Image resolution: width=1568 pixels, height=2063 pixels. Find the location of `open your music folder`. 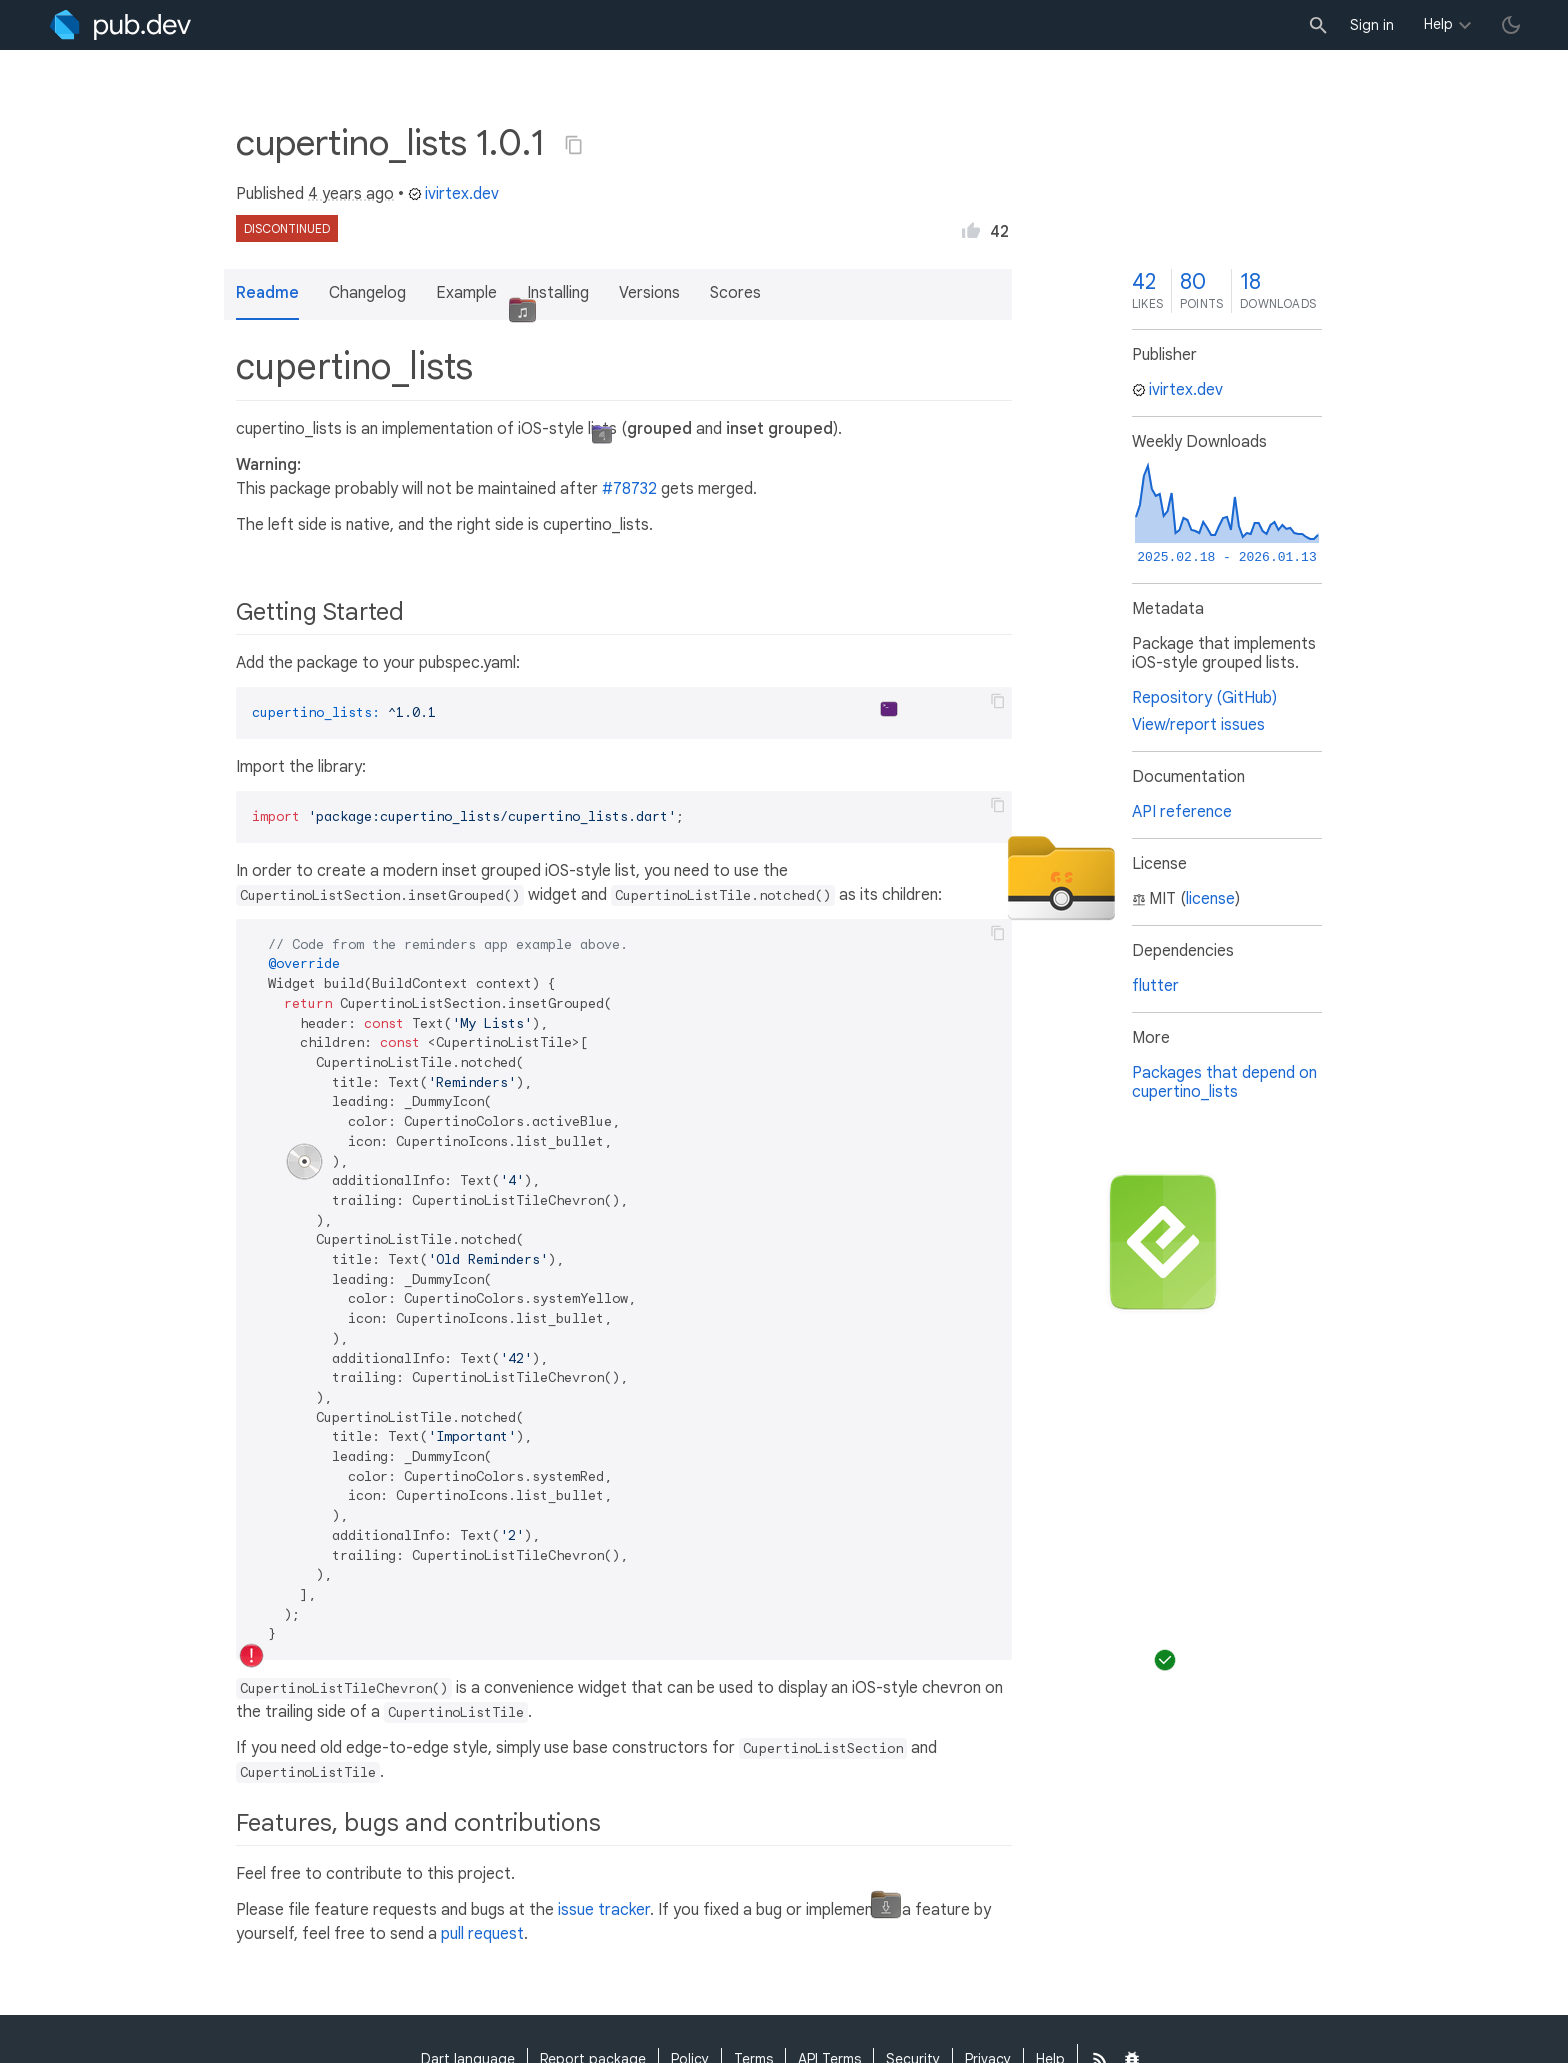

open your music folder is located at coordinates (522, 309).